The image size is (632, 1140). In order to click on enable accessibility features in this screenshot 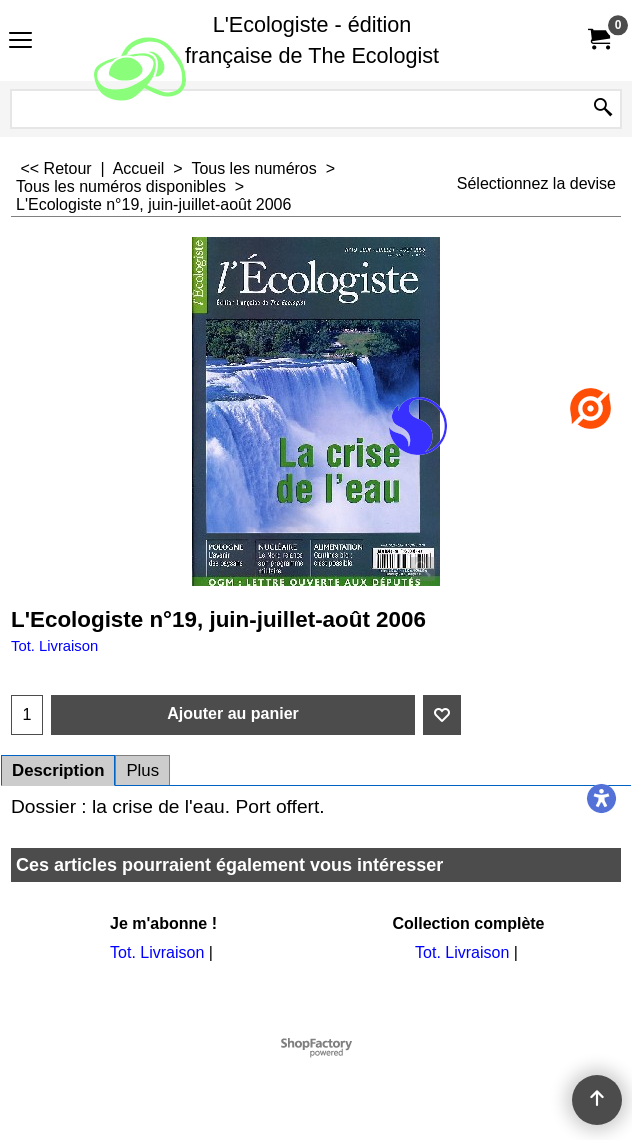, I will do `click(601, 798)`.